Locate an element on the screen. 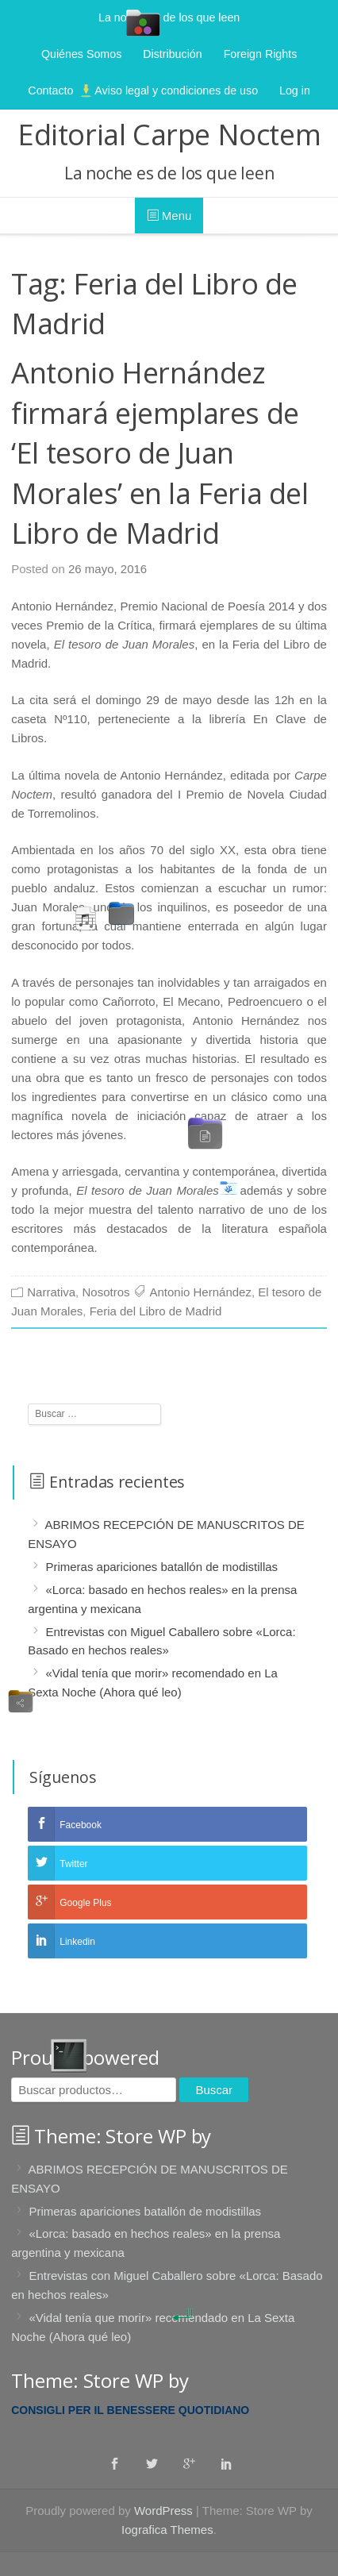 Image resolution: width=338 pixels, height=2576 pixels. open the terminal application is located at coordinates (68, 2054).